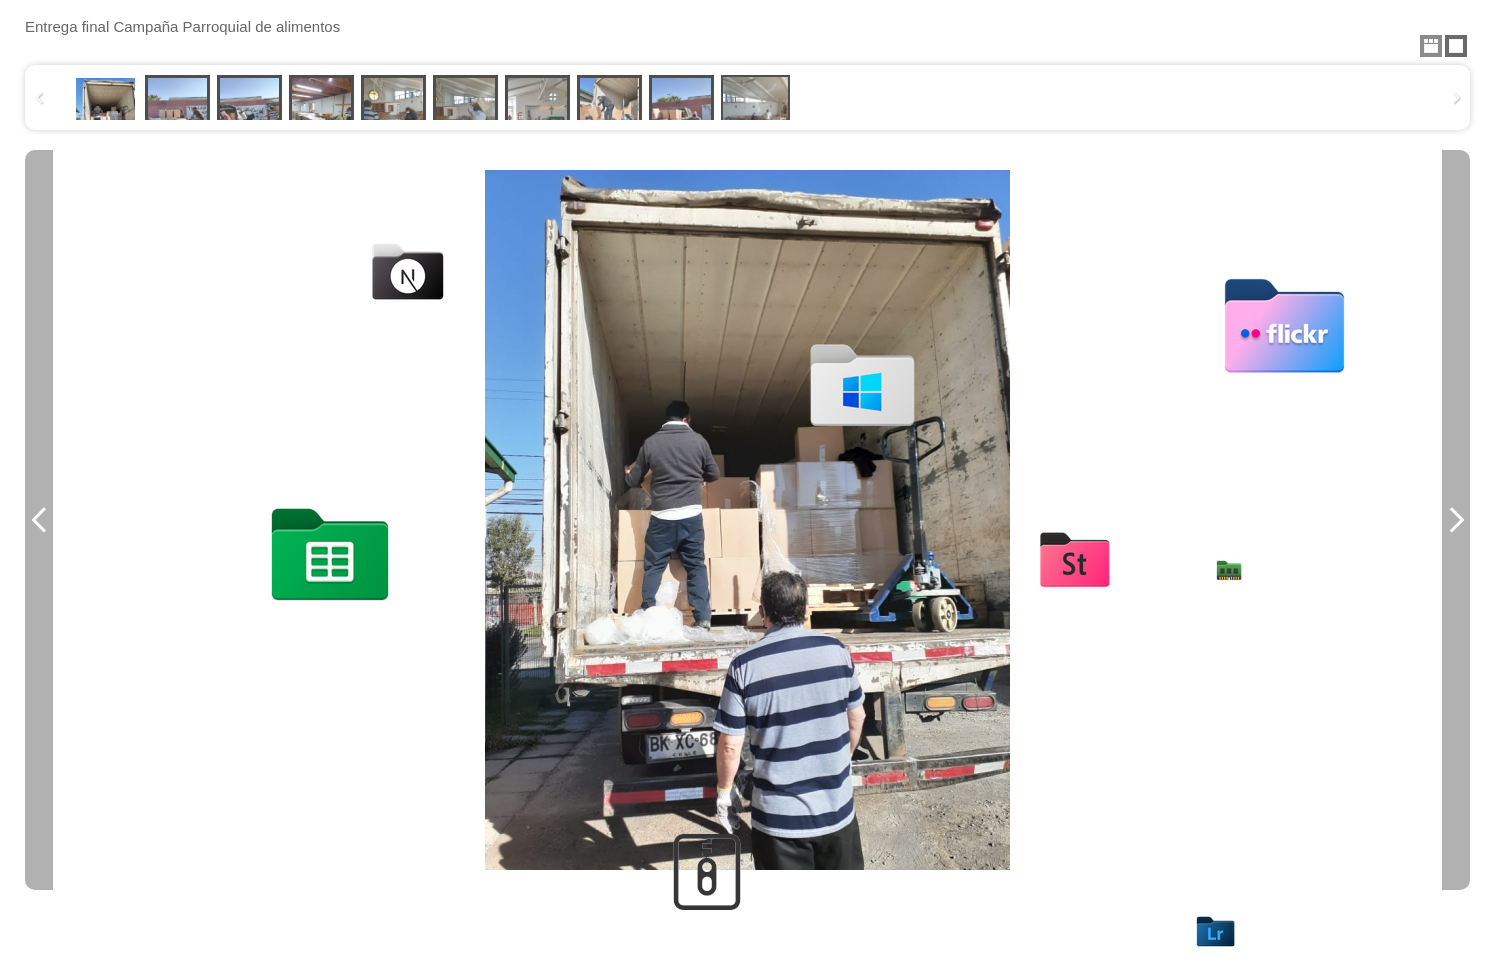 The image size is (1495, 955). I want to click on open next.js project folder, so click(407, 273).